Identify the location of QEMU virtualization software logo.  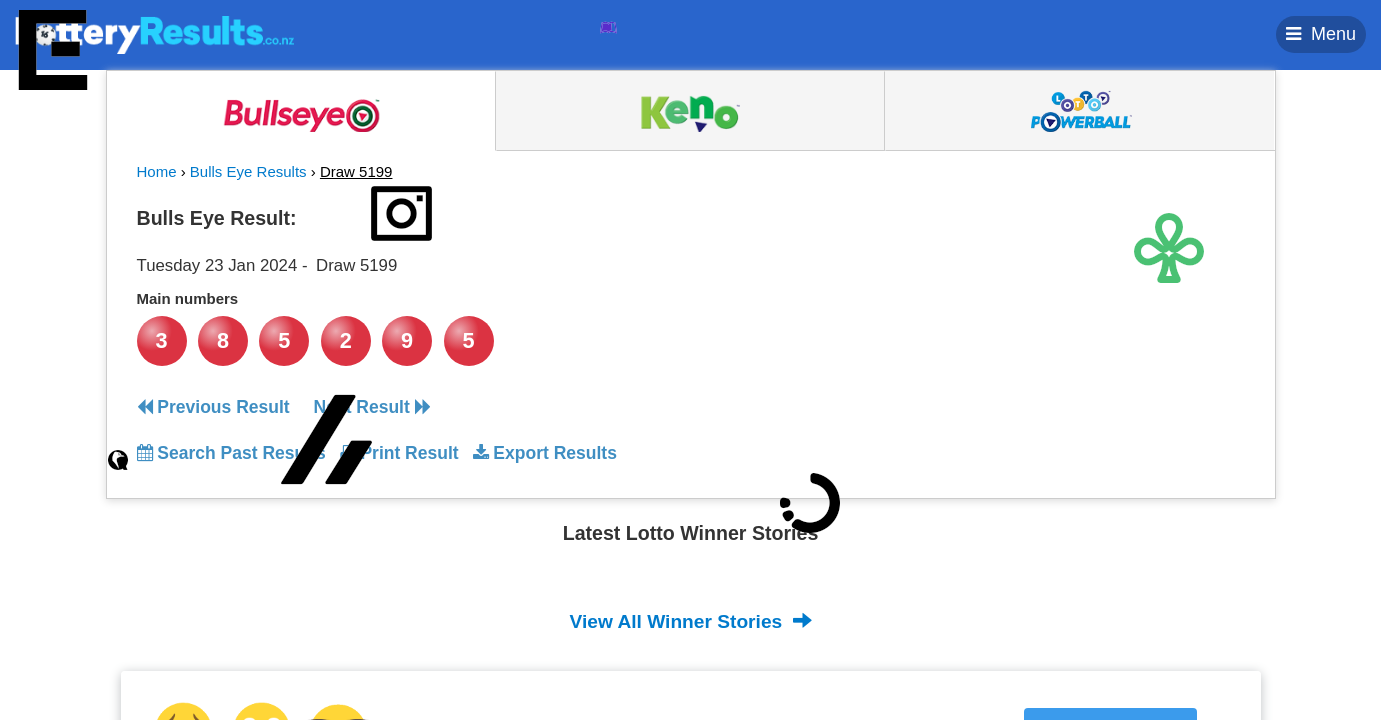
(118, 460).